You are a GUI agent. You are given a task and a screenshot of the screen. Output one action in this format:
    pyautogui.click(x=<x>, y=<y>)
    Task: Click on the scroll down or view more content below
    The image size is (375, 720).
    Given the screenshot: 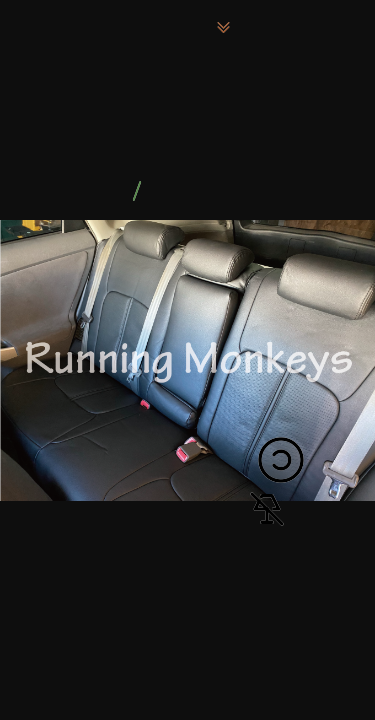 What is the action you would take?
    pyautogui.click(x=223, y=27)
    